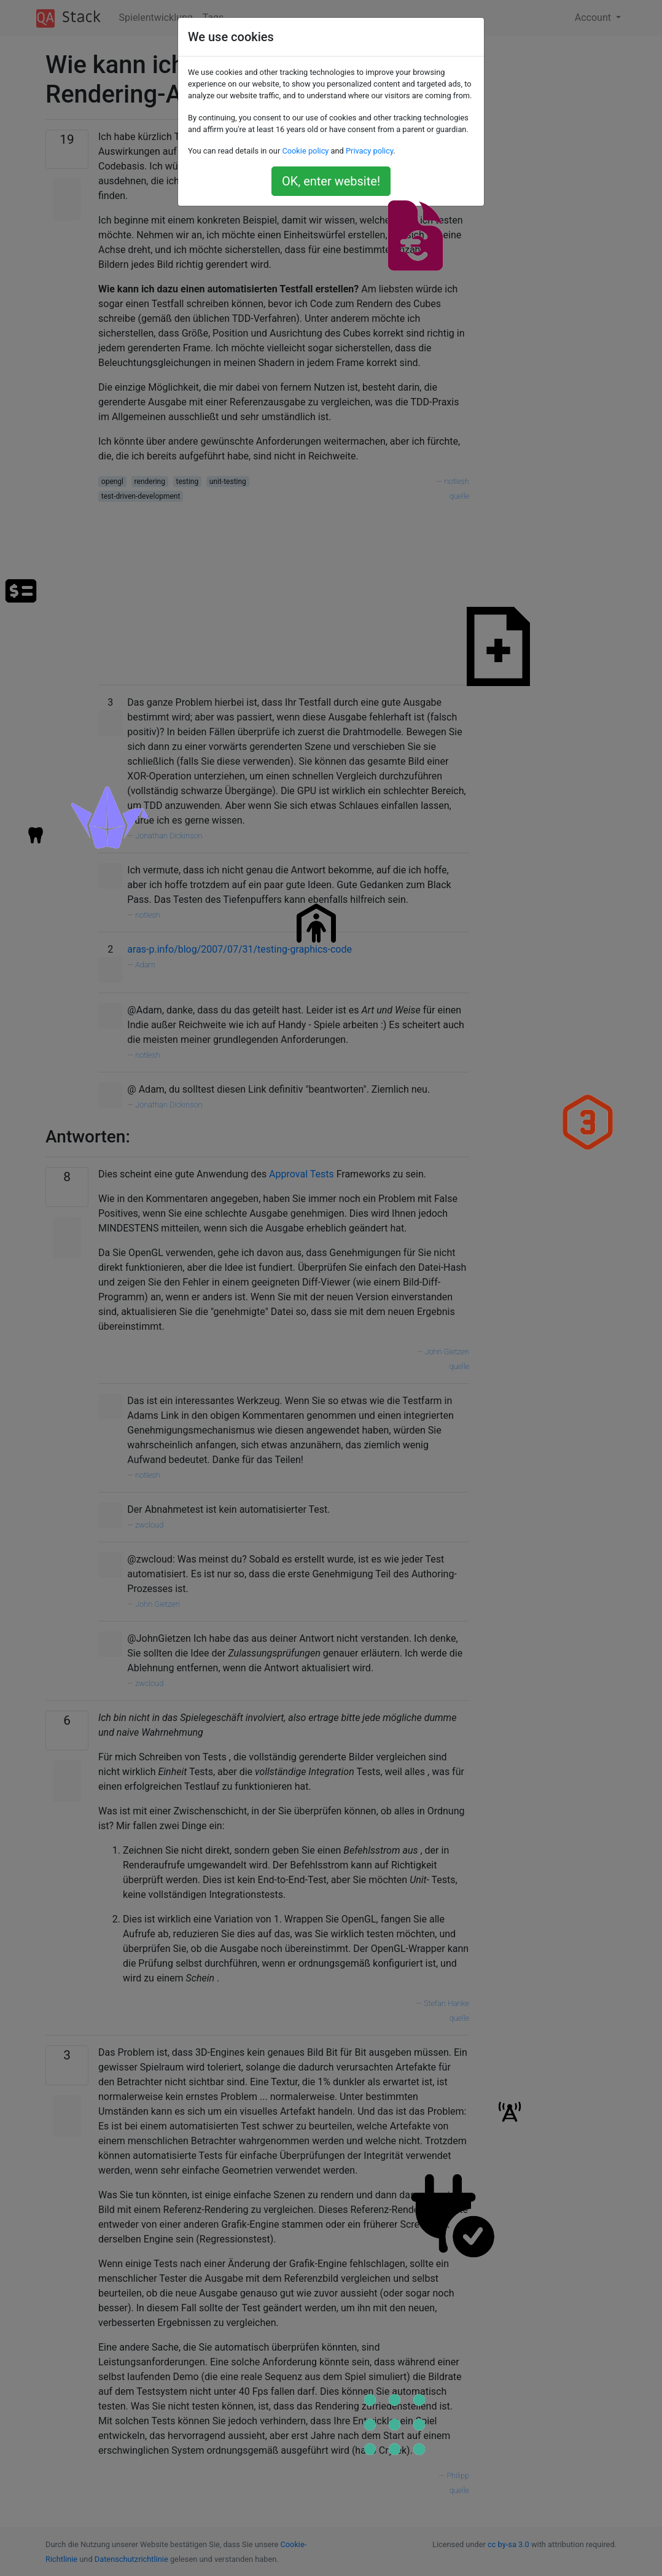  I want to click on open padlet app, so click(110, 818).